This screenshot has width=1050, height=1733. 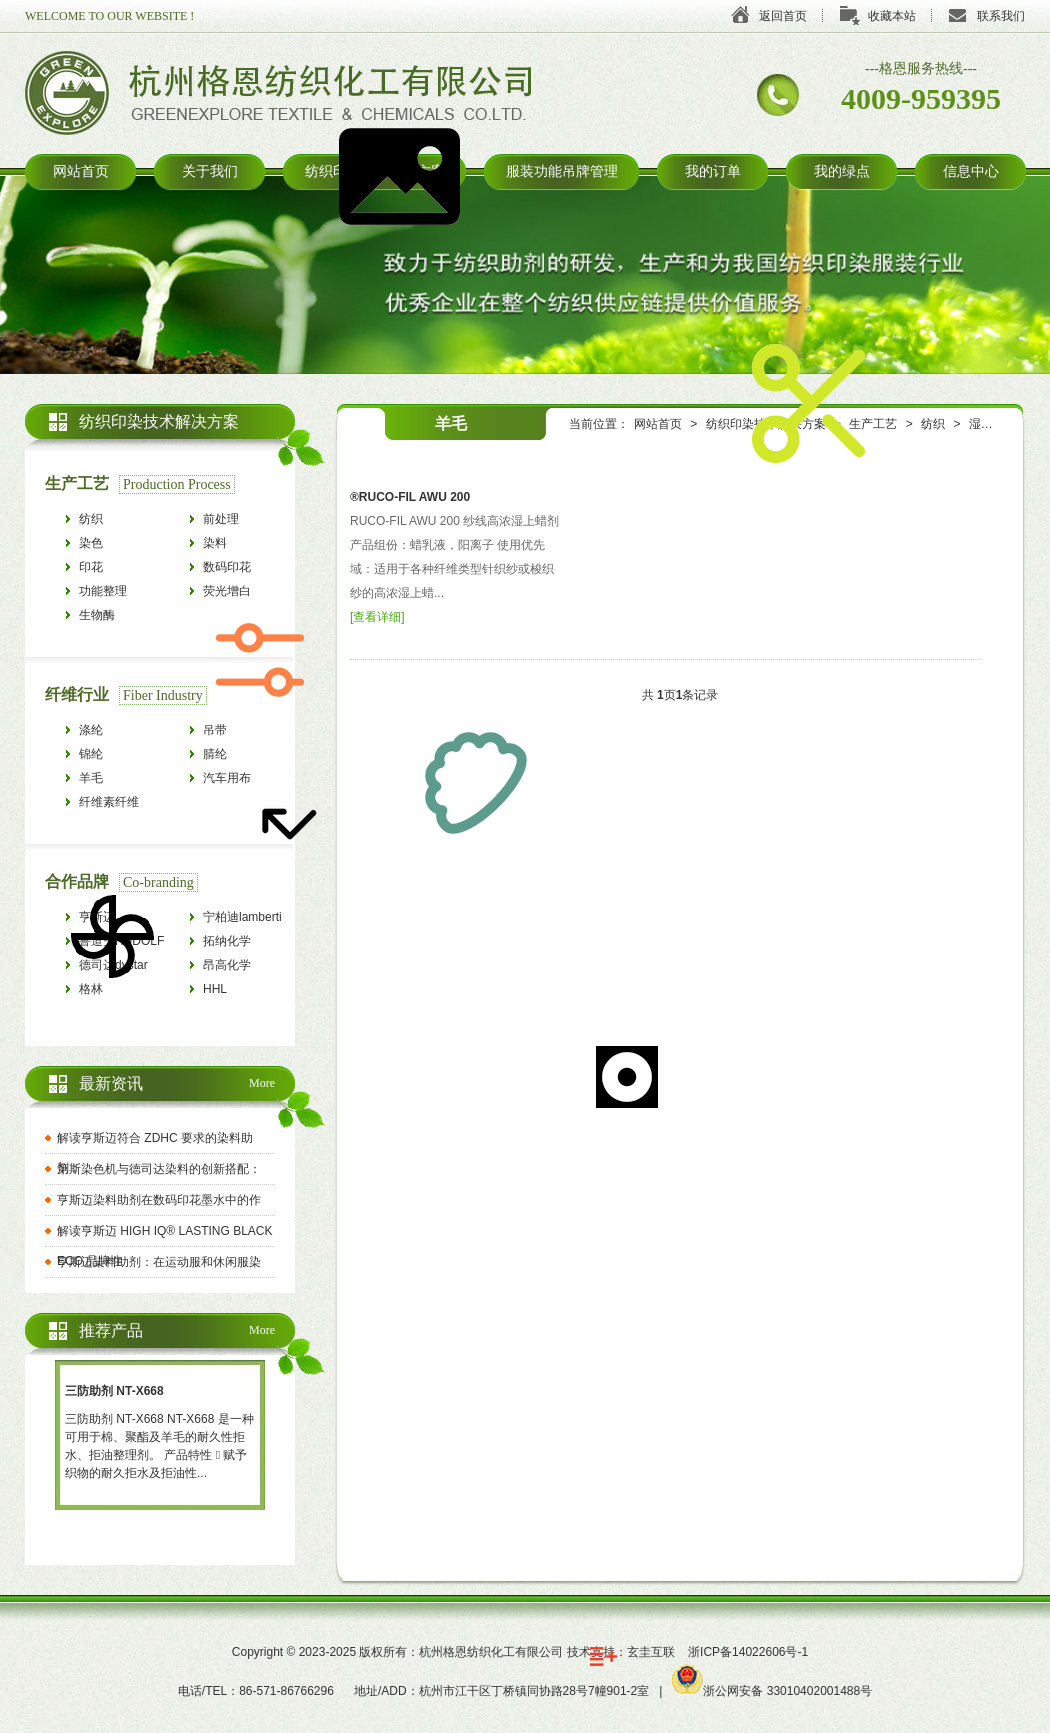 What do you see at coordinates (476, 783) in the screenshot?
I see `browse asian cuisine or dumpling restaurants` at bounding box center [476, 783].